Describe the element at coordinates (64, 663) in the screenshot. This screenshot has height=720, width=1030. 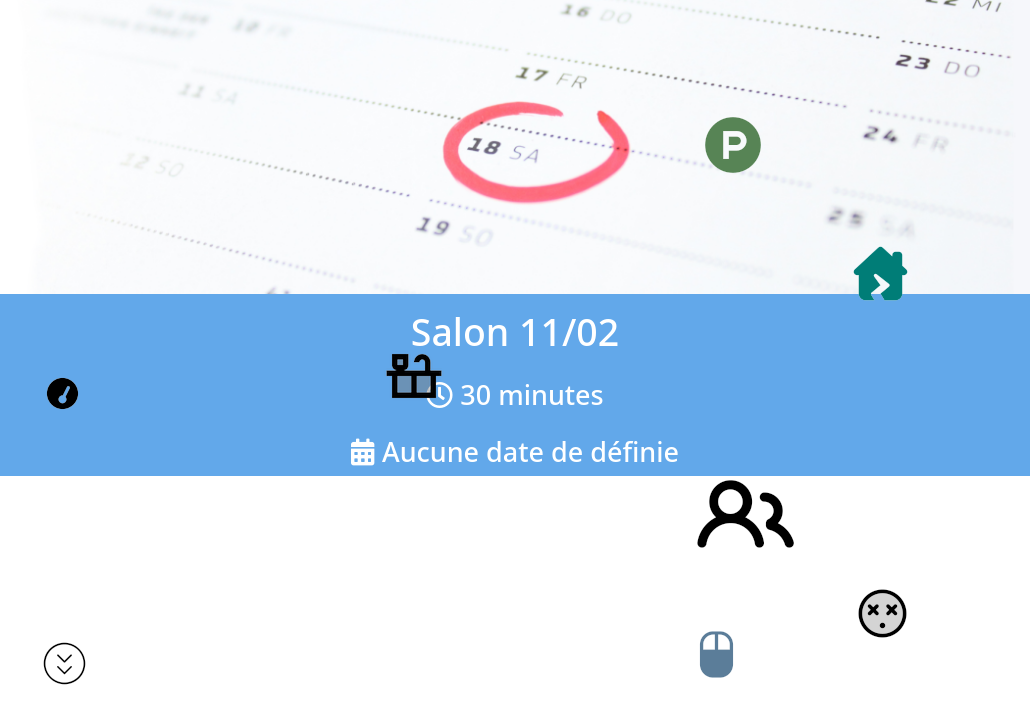
I see `expand all content below` at that location.